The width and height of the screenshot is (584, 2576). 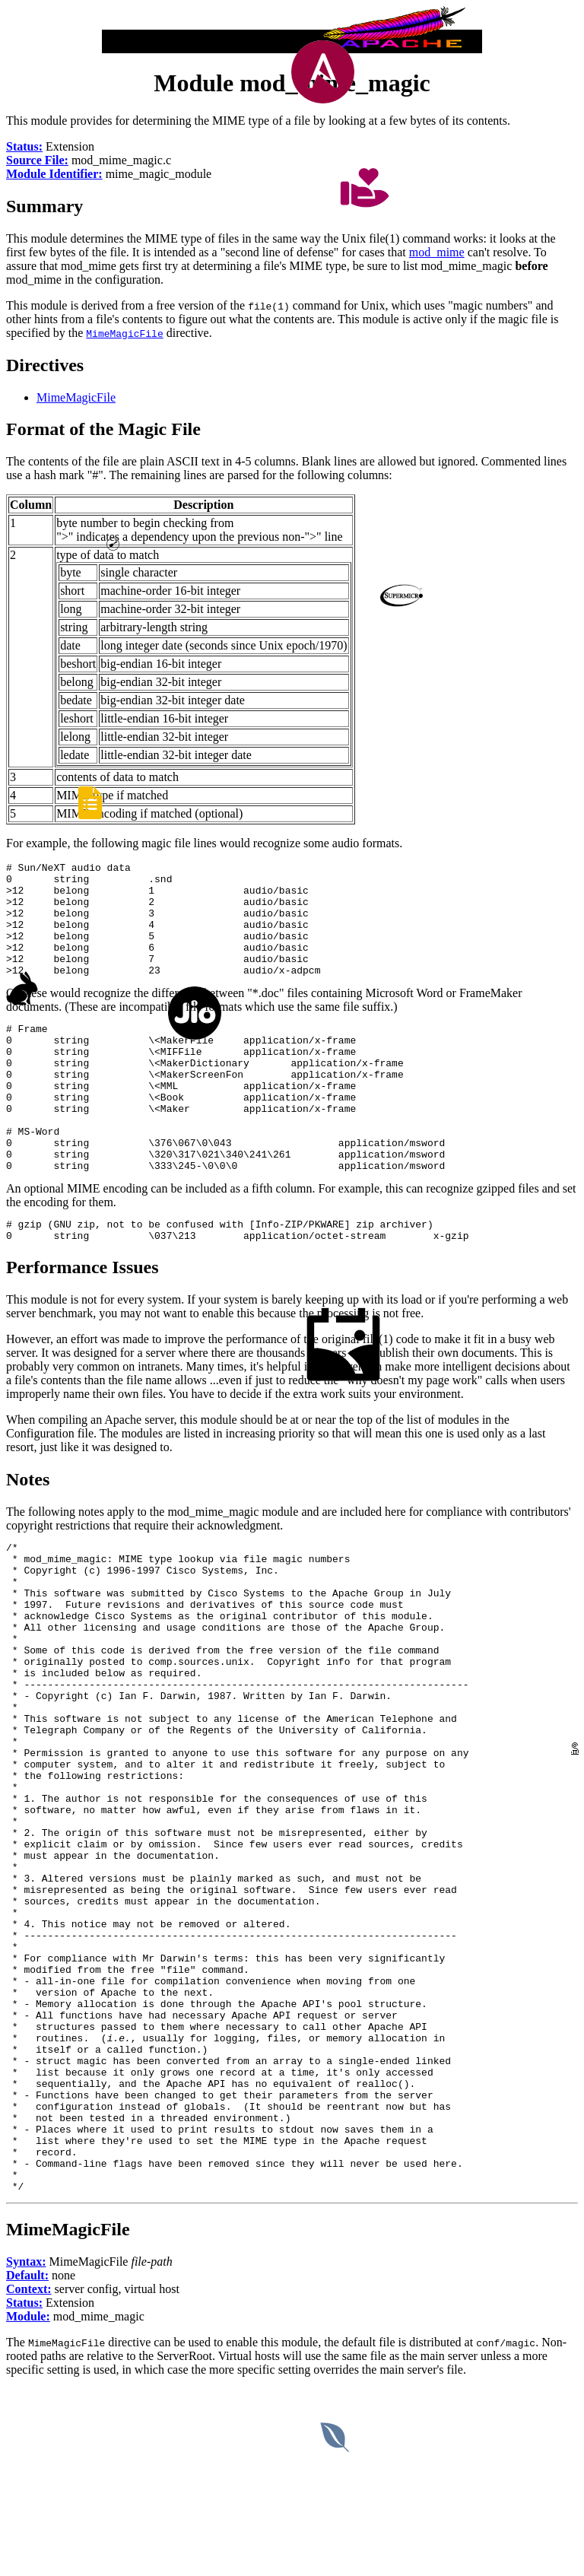 What do you see at coordinates (195, 1013) in the screenshot?
I see `jio app or service` at bounding box center [195, 1013].